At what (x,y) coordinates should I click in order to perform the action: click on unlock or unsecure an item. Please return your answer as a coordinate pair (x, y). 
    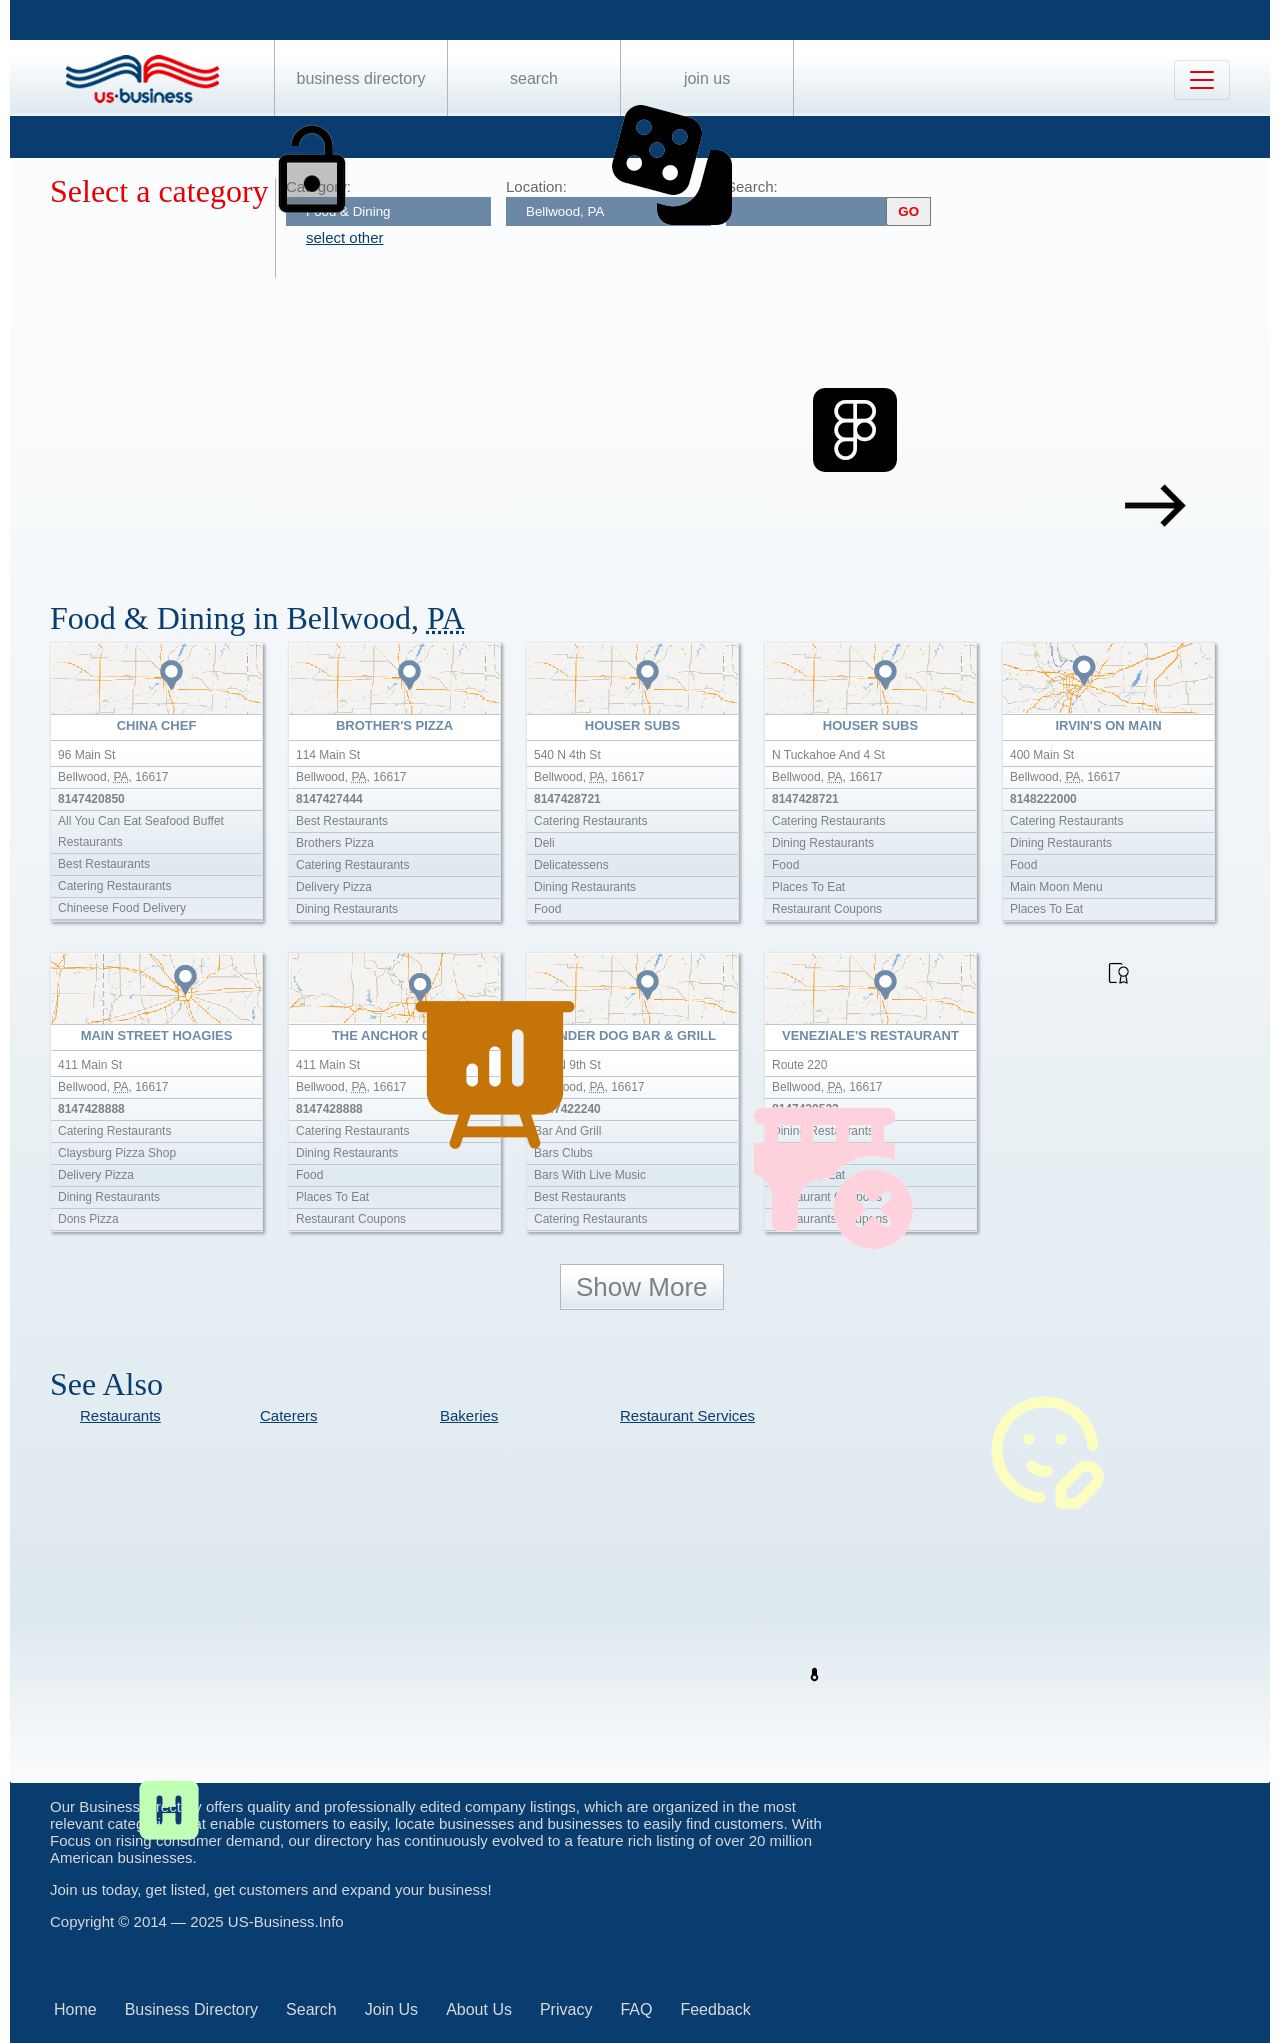
    Looking at the image, I should click on (312, 171).